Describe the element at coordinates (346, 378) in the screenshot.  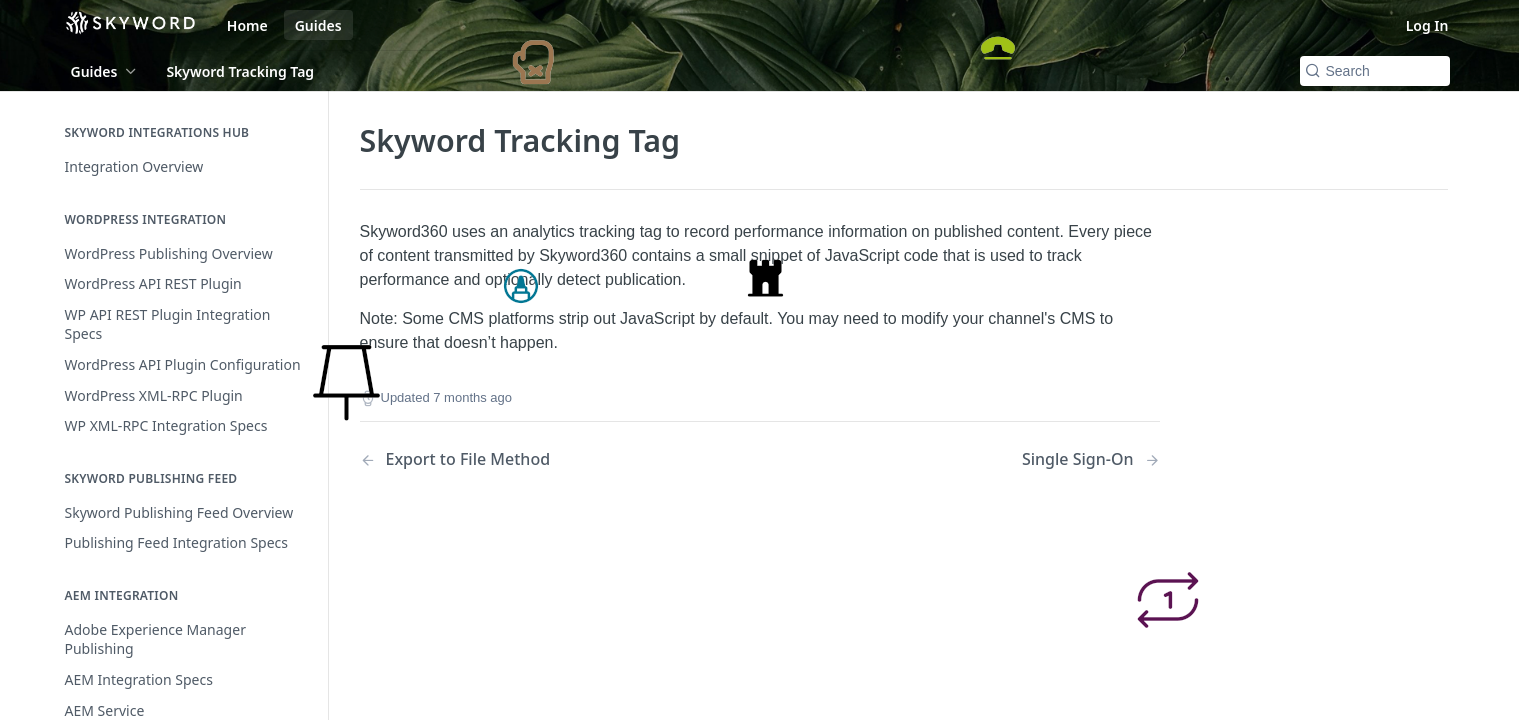
I see `pin an item to keep it visible` at that location.